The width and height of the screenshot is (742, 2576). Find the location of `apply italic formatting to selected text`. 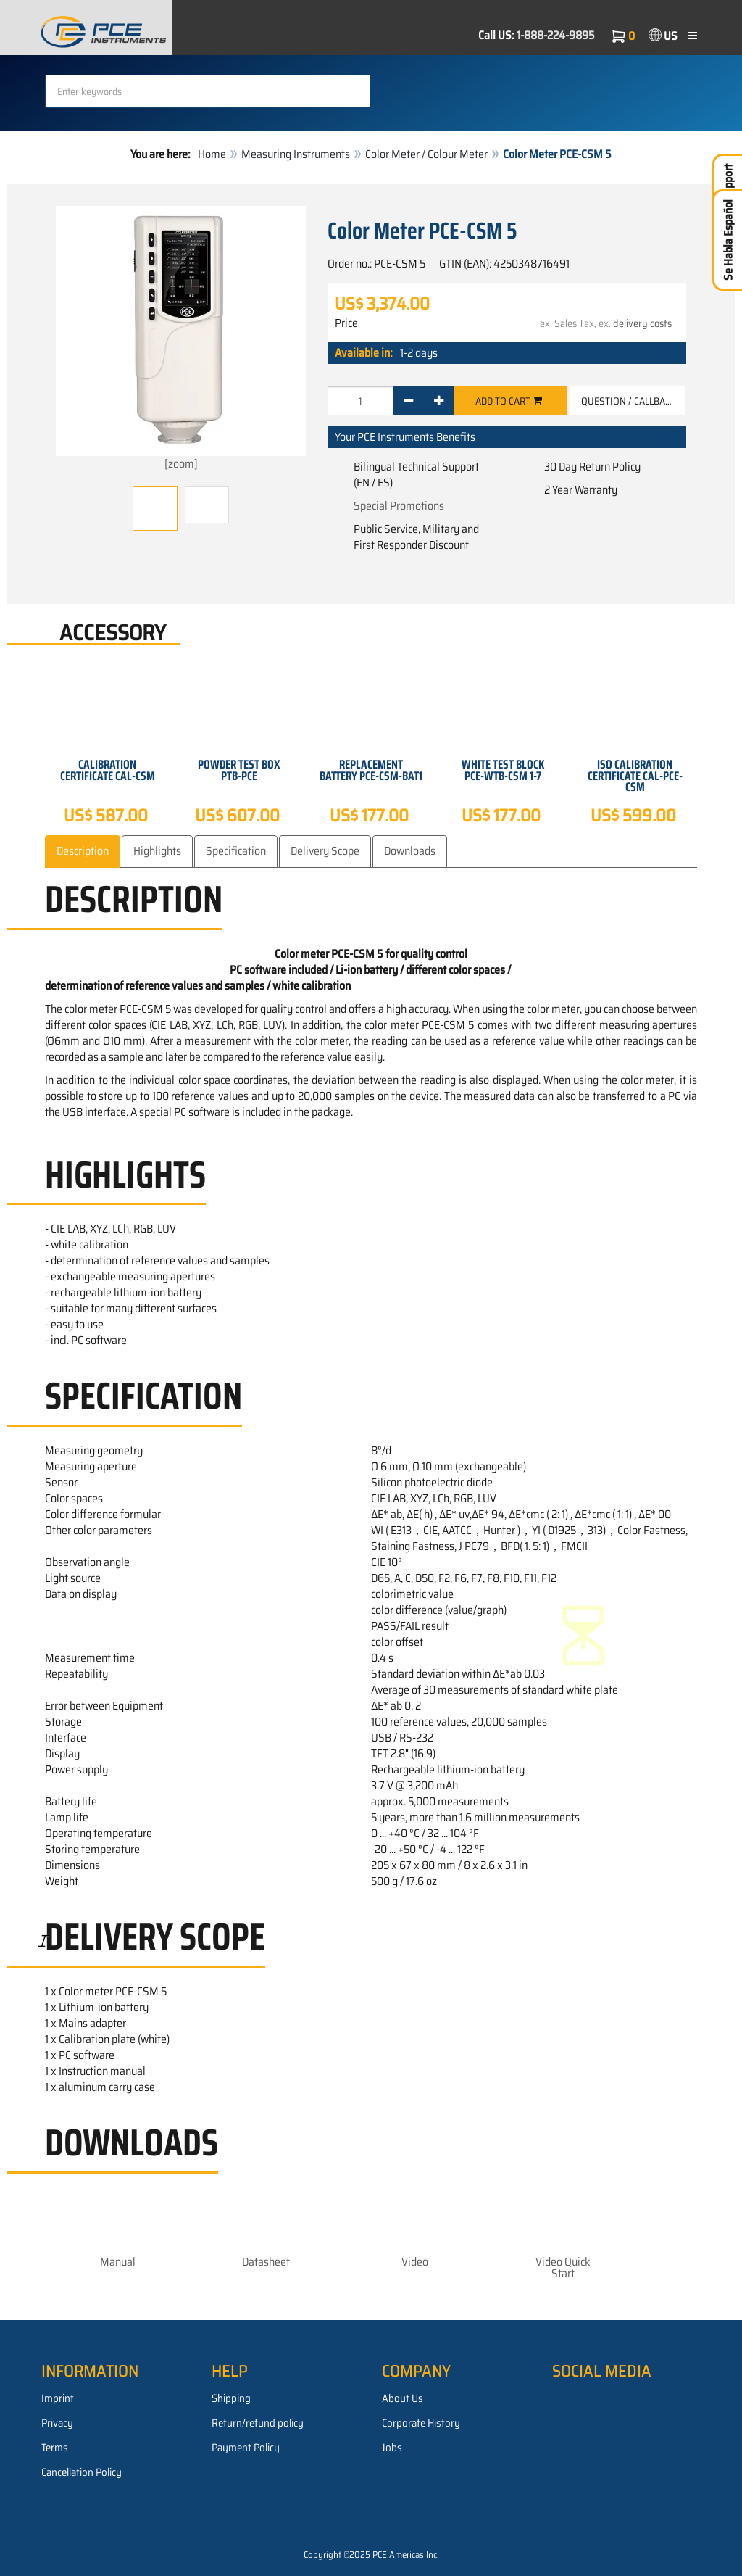

apply italic formatting to selected text is located at coordinates (43, 1941).